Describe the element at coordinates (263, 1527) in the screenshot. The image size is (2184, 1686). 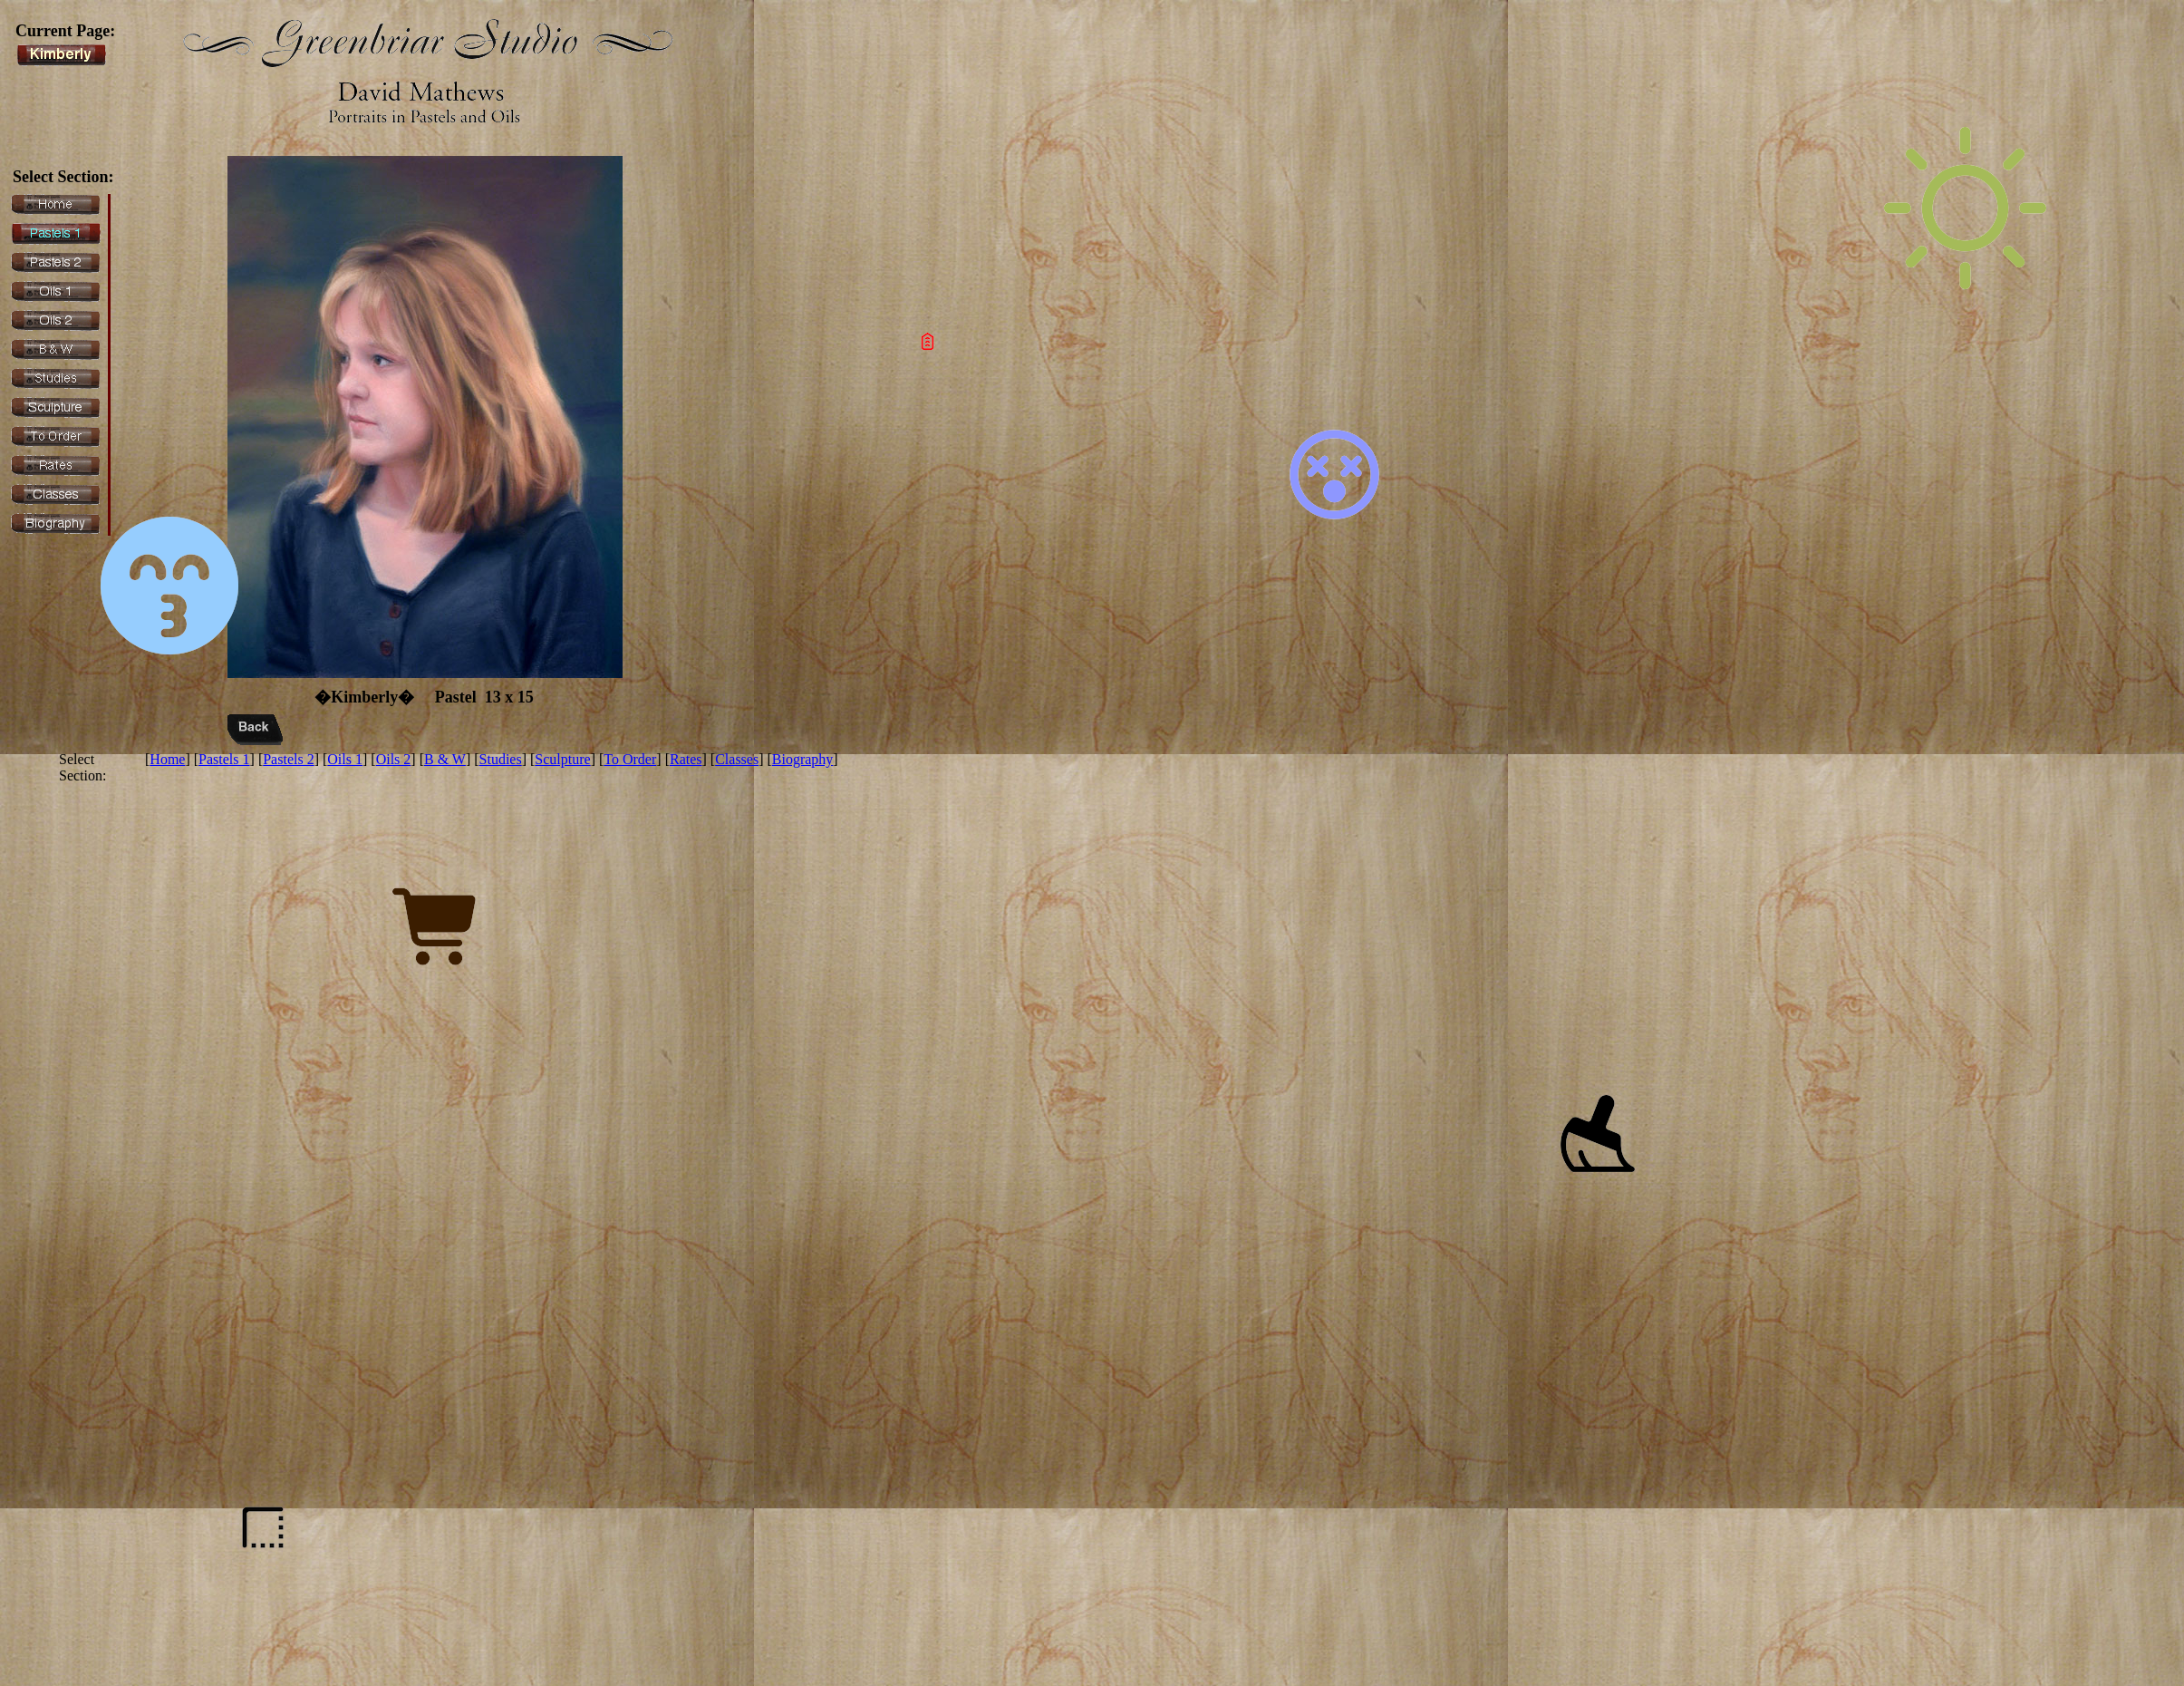
I see `customize border style for a selected element` at that location.